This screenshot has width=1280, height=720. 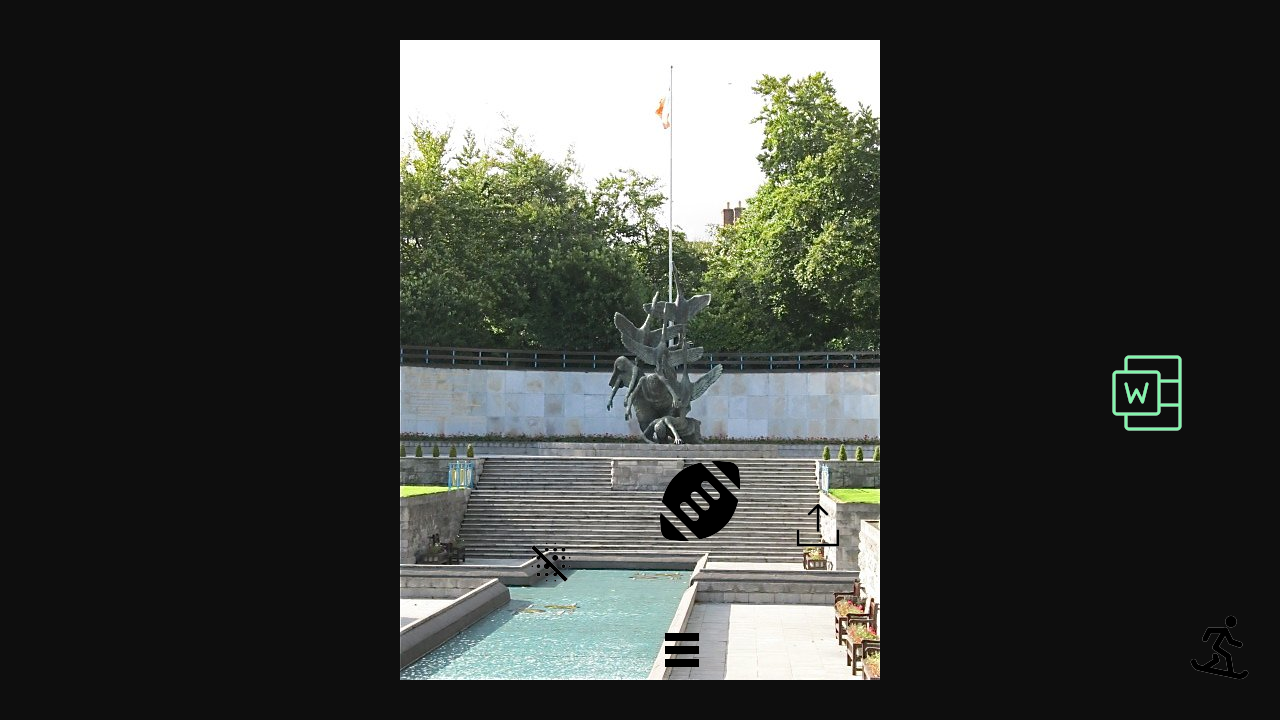 I want to click on open Microsoft Word, so click(x=1150, y=393).